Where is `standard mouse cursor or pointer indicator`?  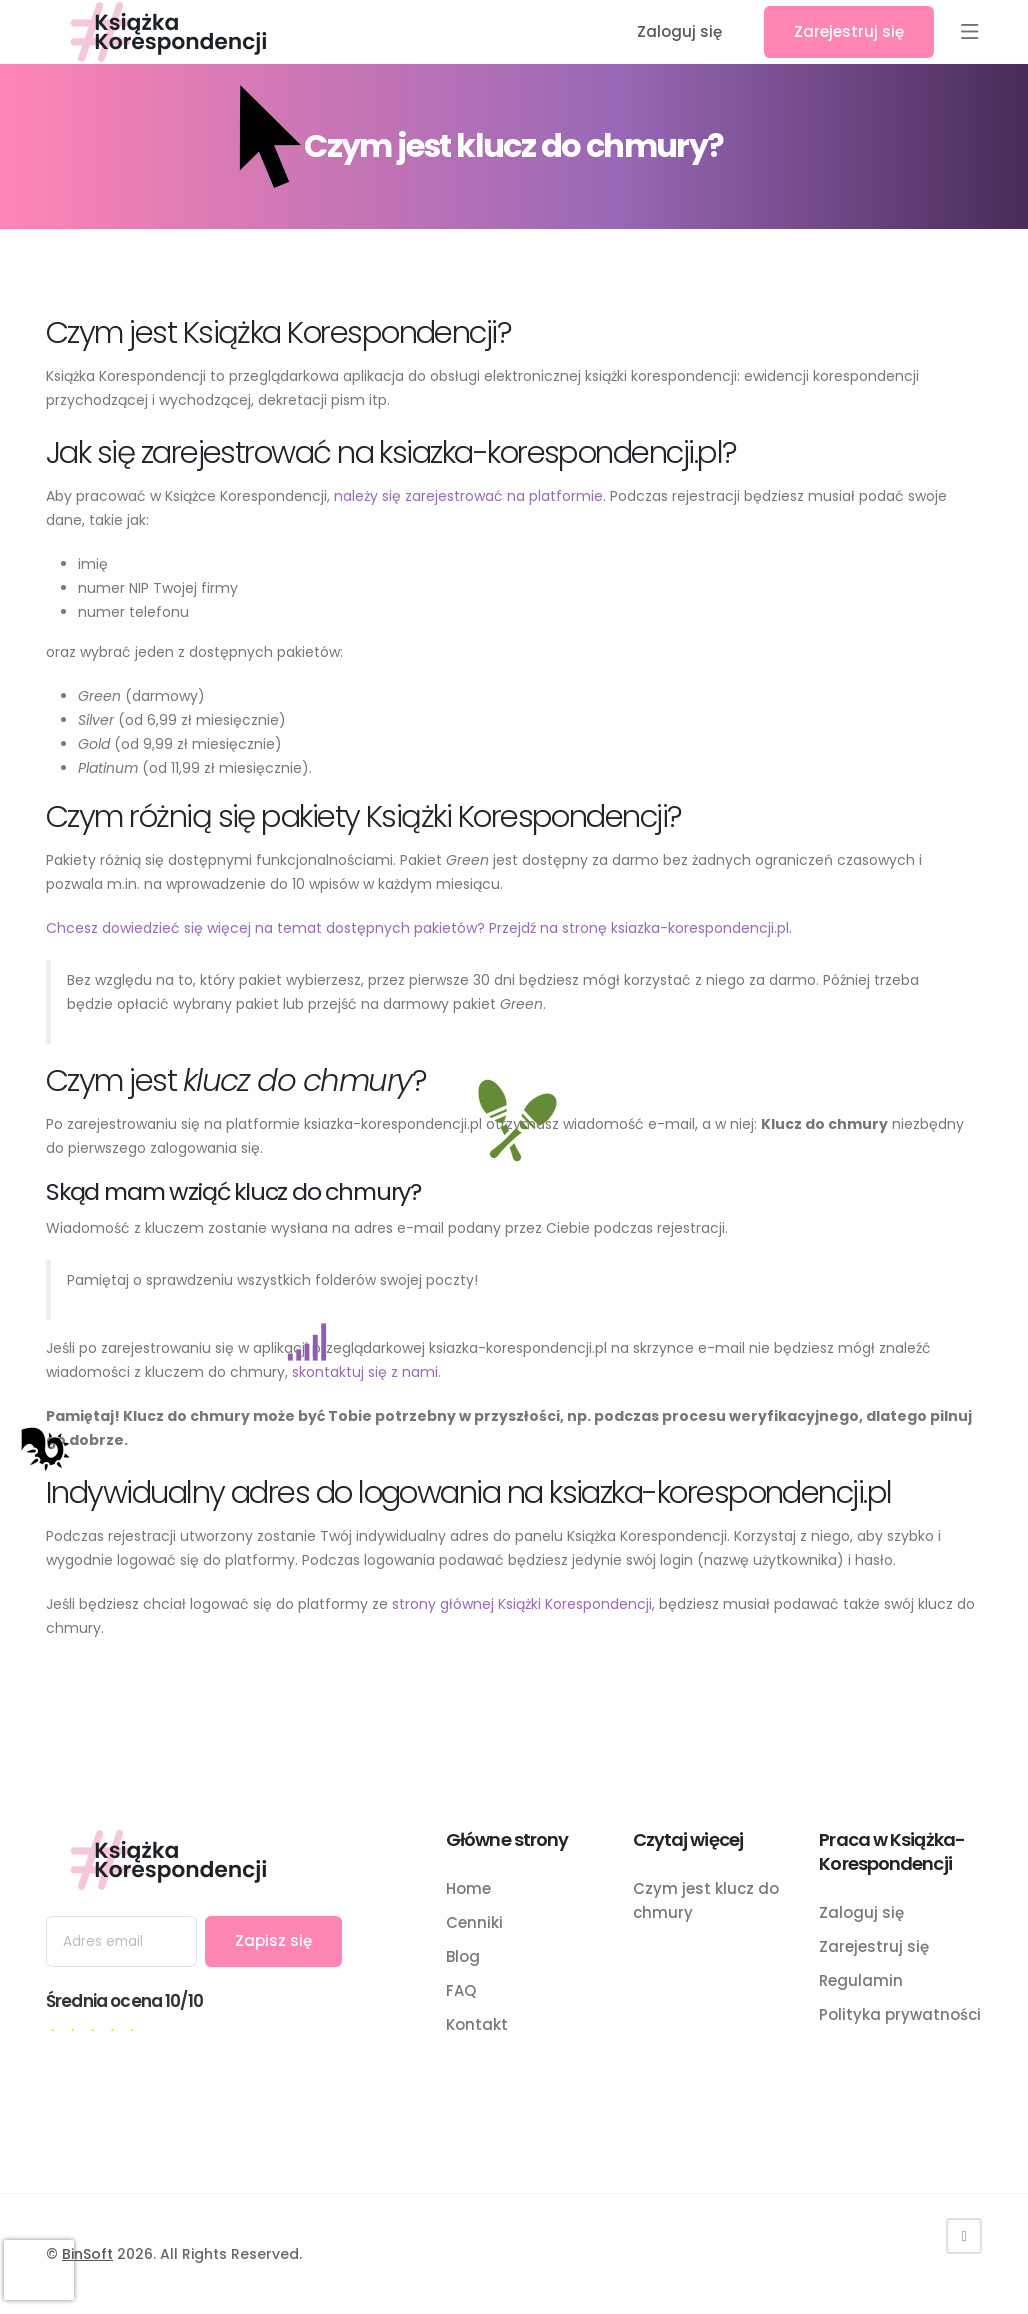 standard mouse cursor or pointer indicator is located at coordinates (270, 136).